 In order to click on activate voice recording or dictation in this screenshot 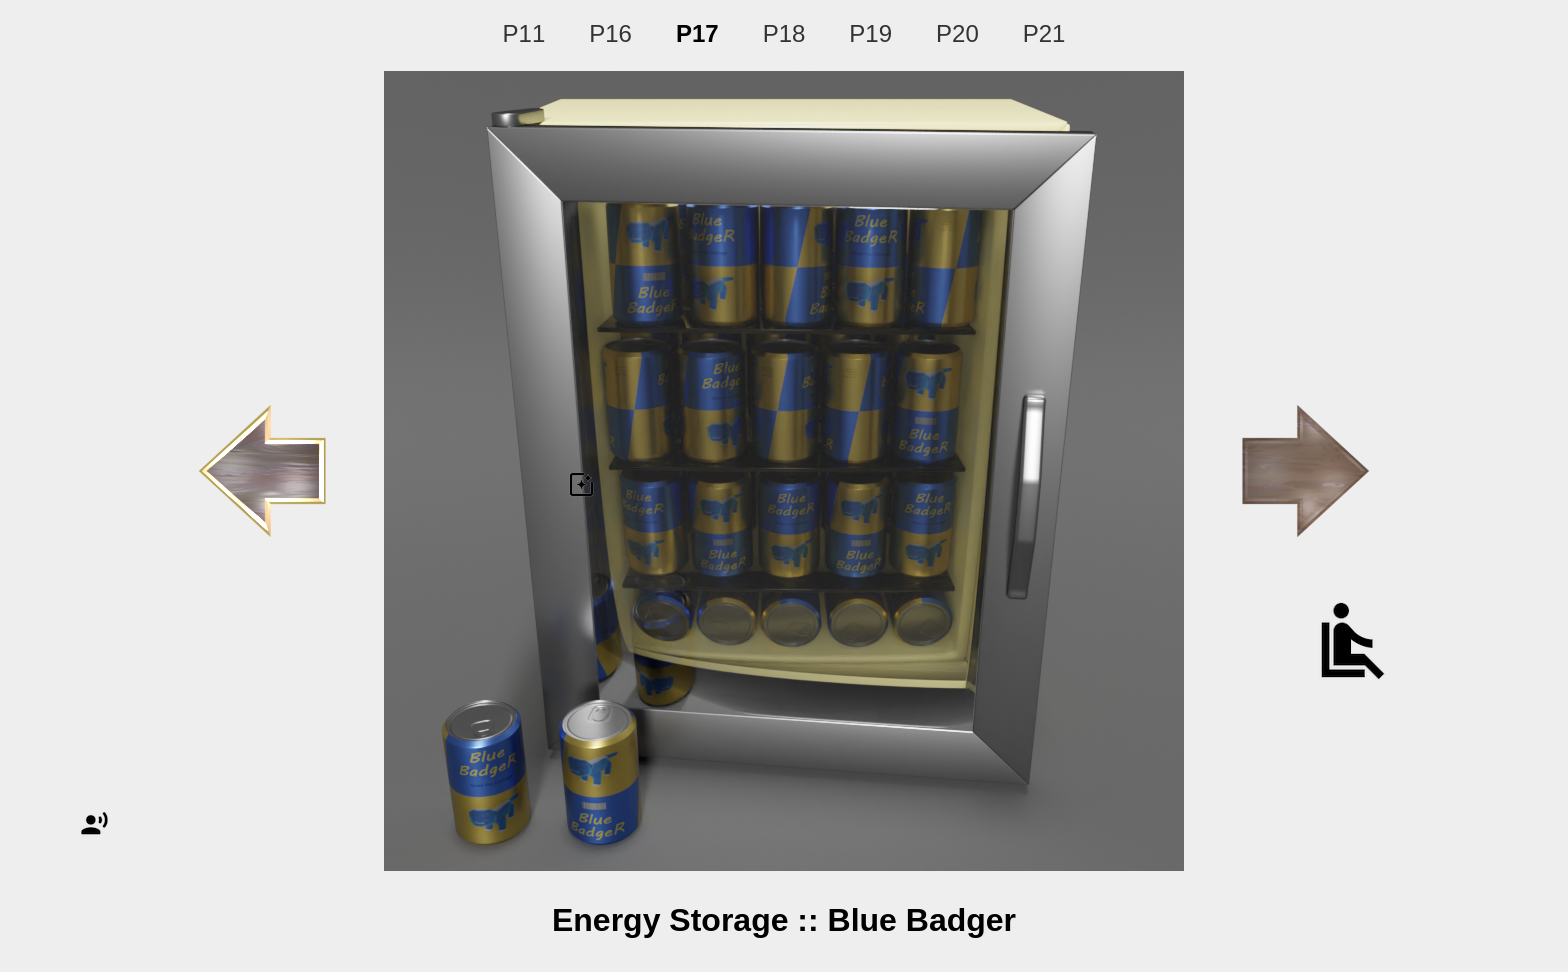, I will do `click(94, 823)`.